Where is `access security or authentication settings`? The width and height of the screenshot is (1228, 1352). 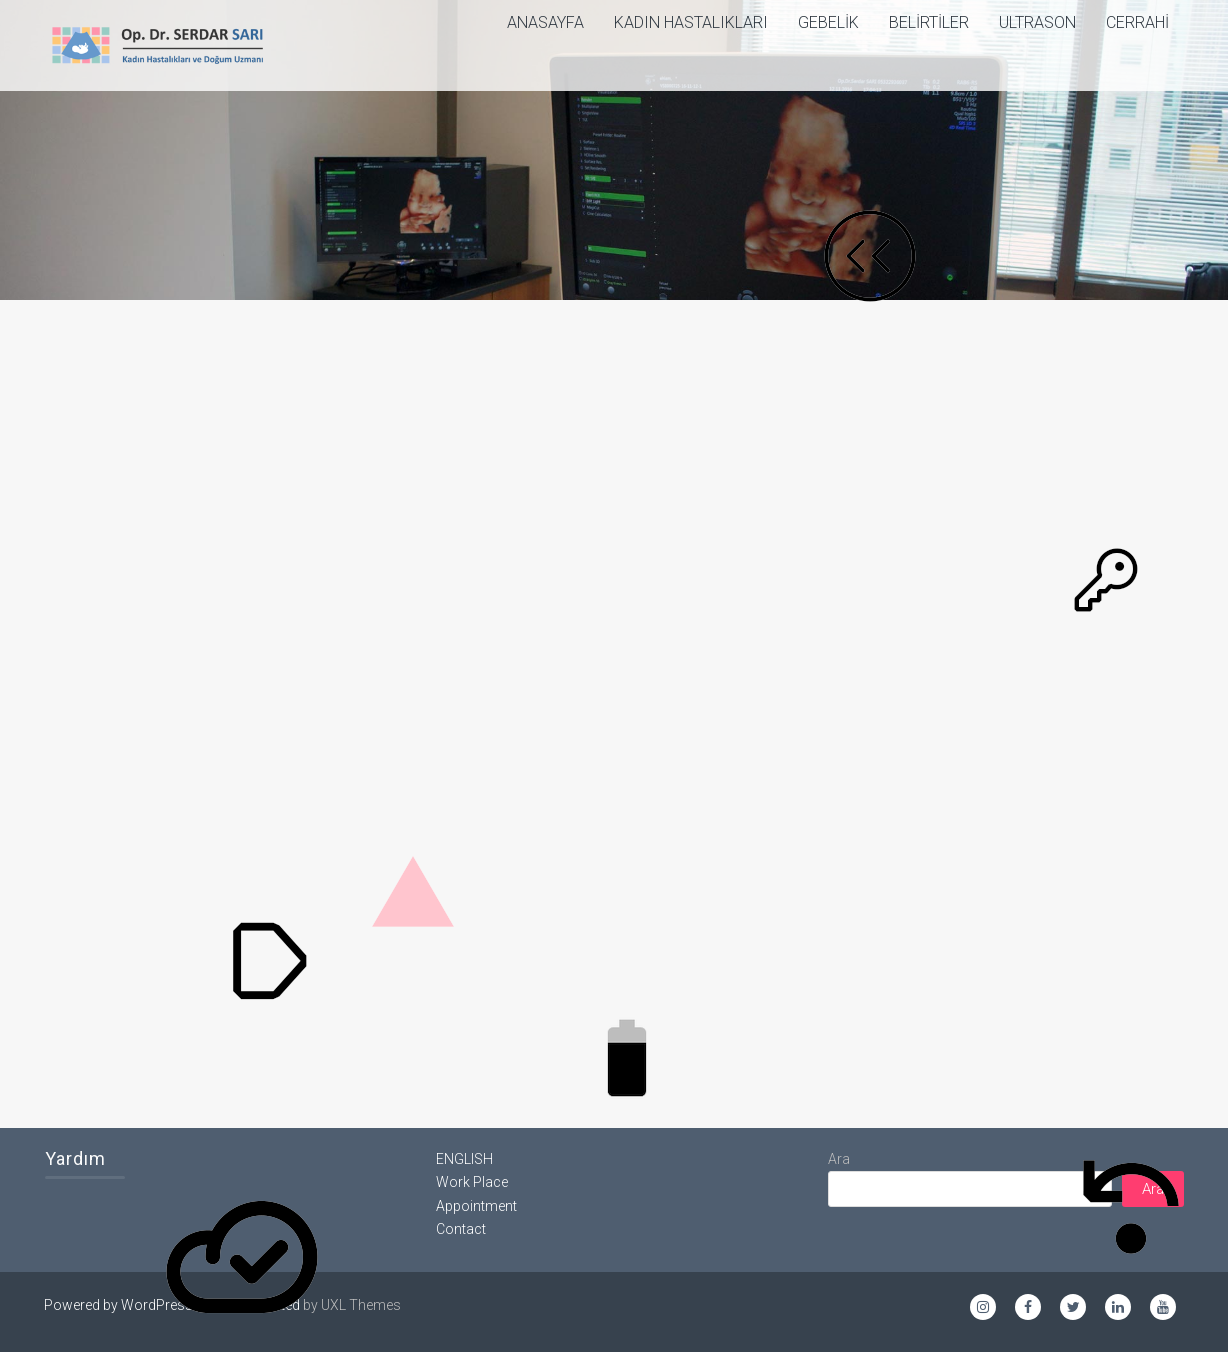
access security or authentication settings is located at coordinates (1106, 580).